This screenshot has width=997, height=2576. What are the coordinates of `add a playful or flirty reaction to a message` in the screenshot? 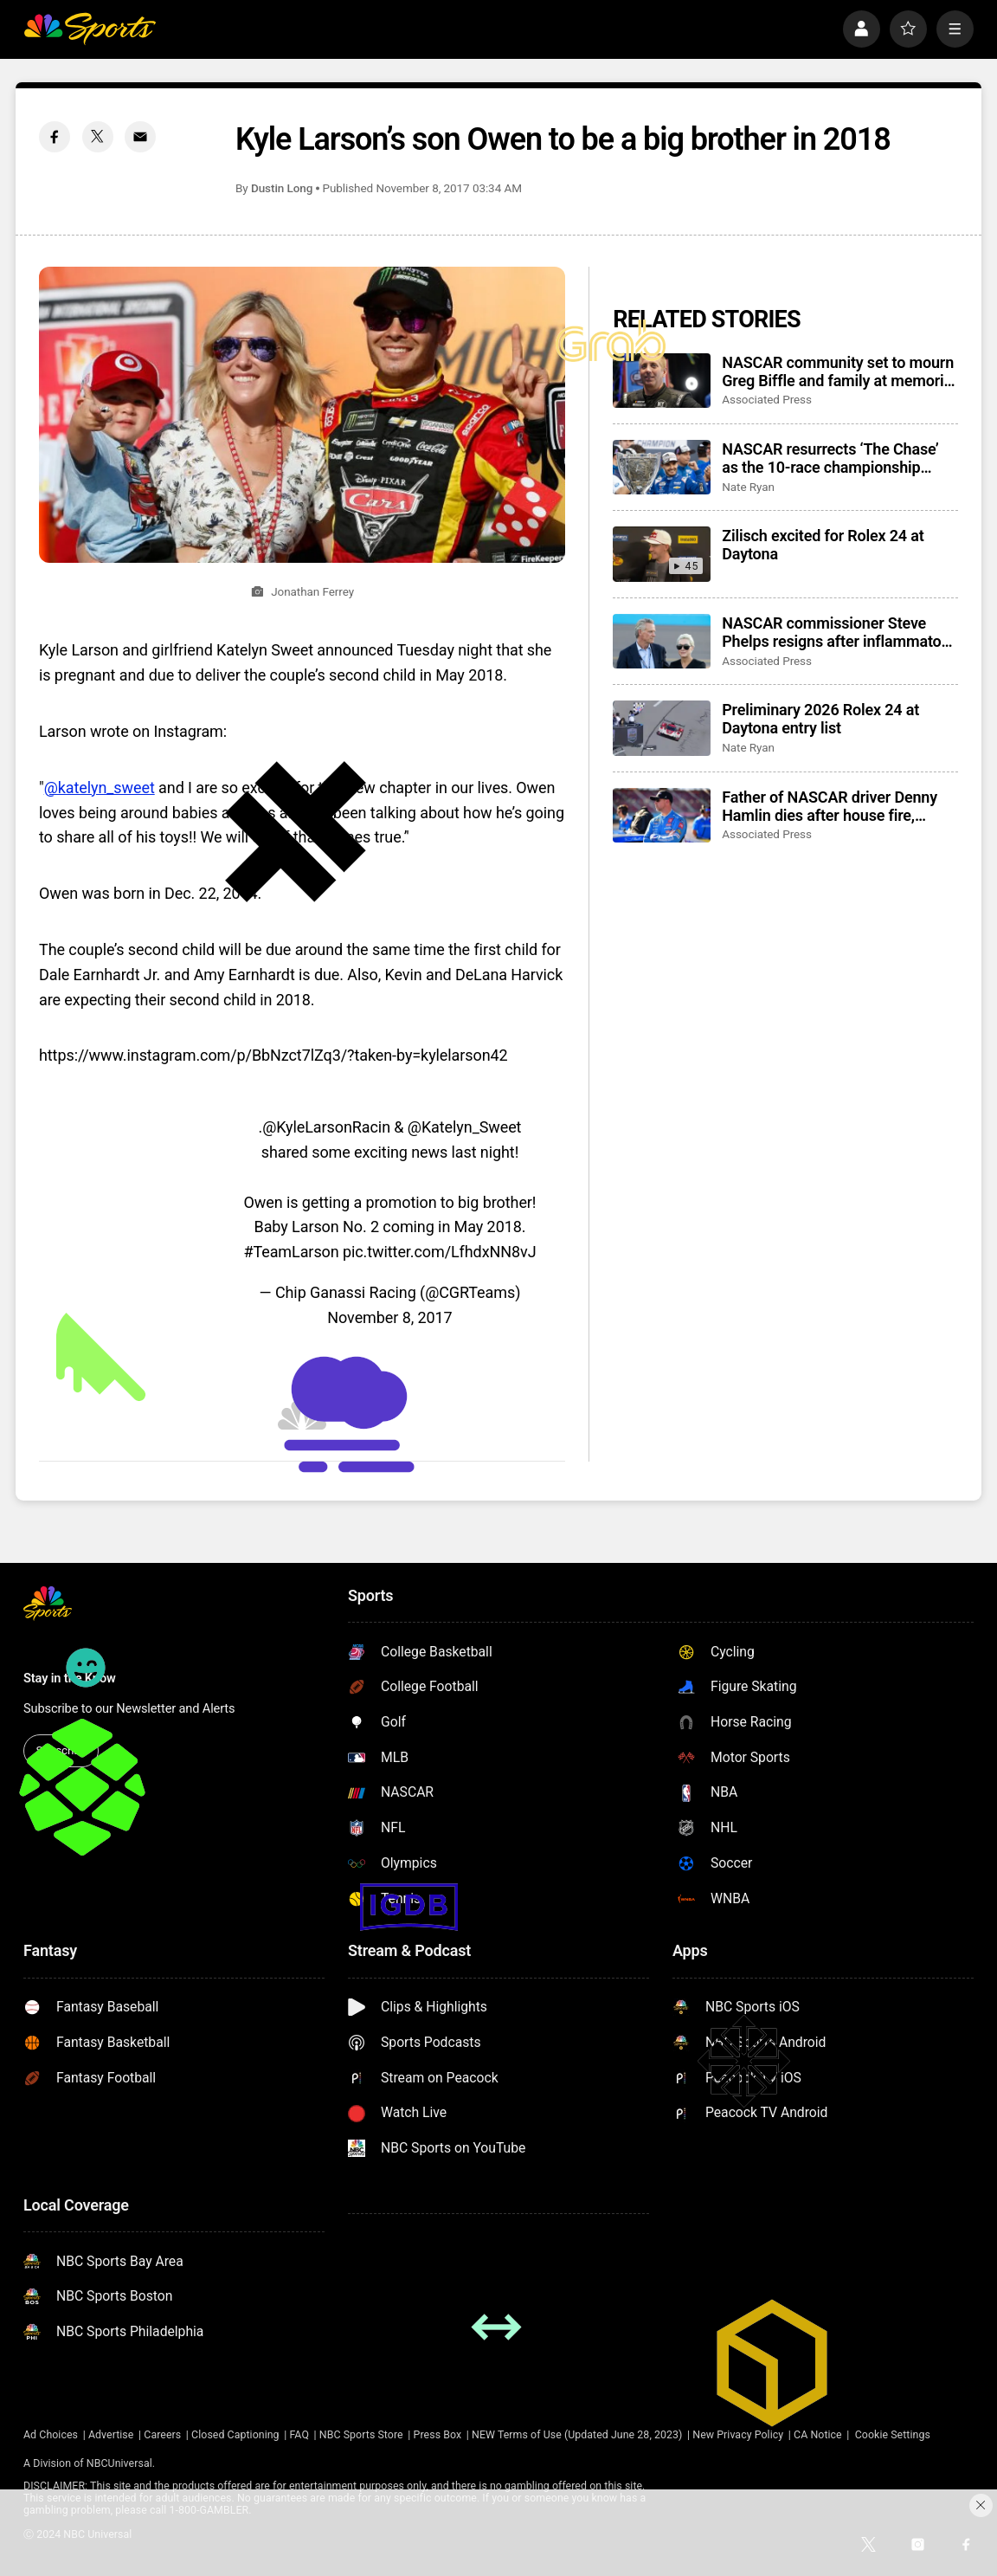 It's located at (86, 1668).